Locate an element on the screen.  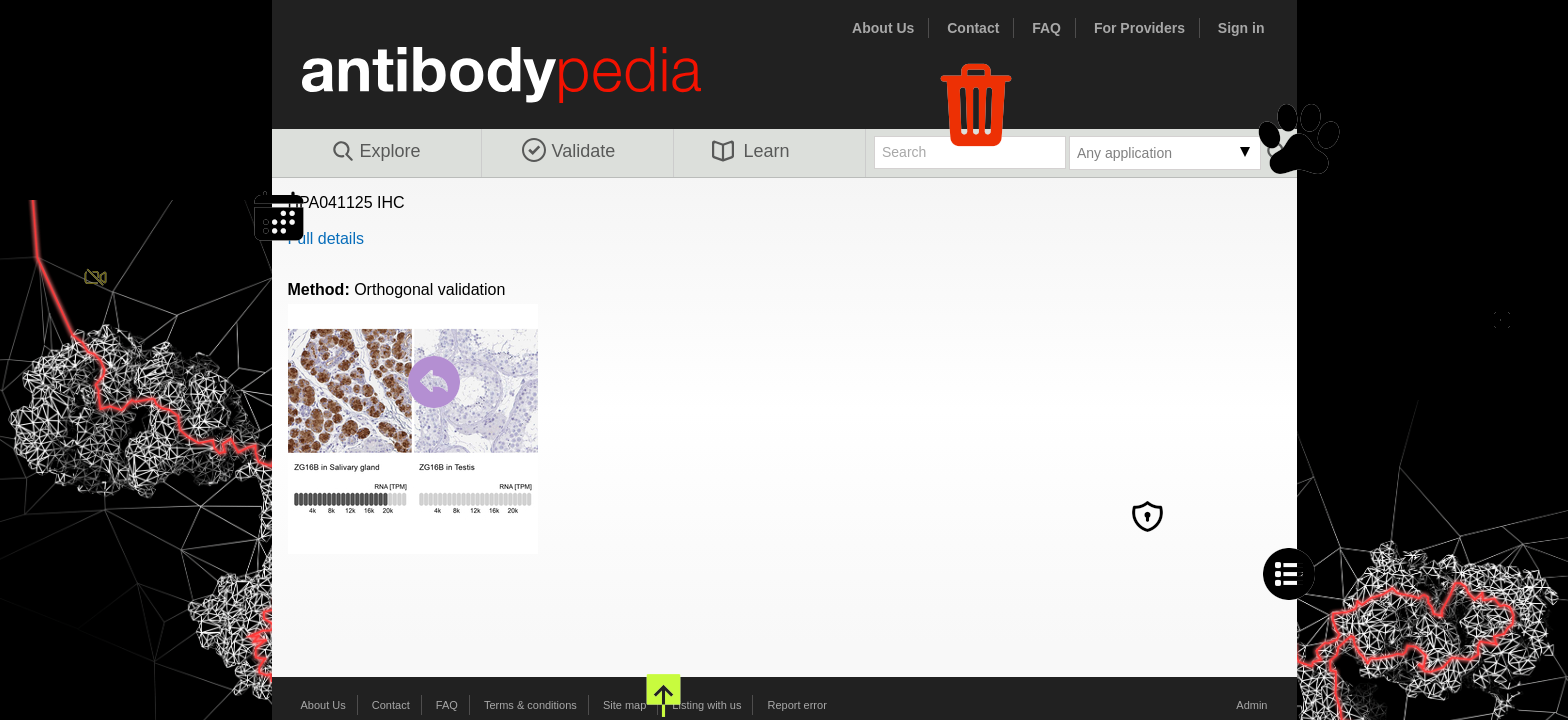
undo the last action is located at coordinates (434, 382).